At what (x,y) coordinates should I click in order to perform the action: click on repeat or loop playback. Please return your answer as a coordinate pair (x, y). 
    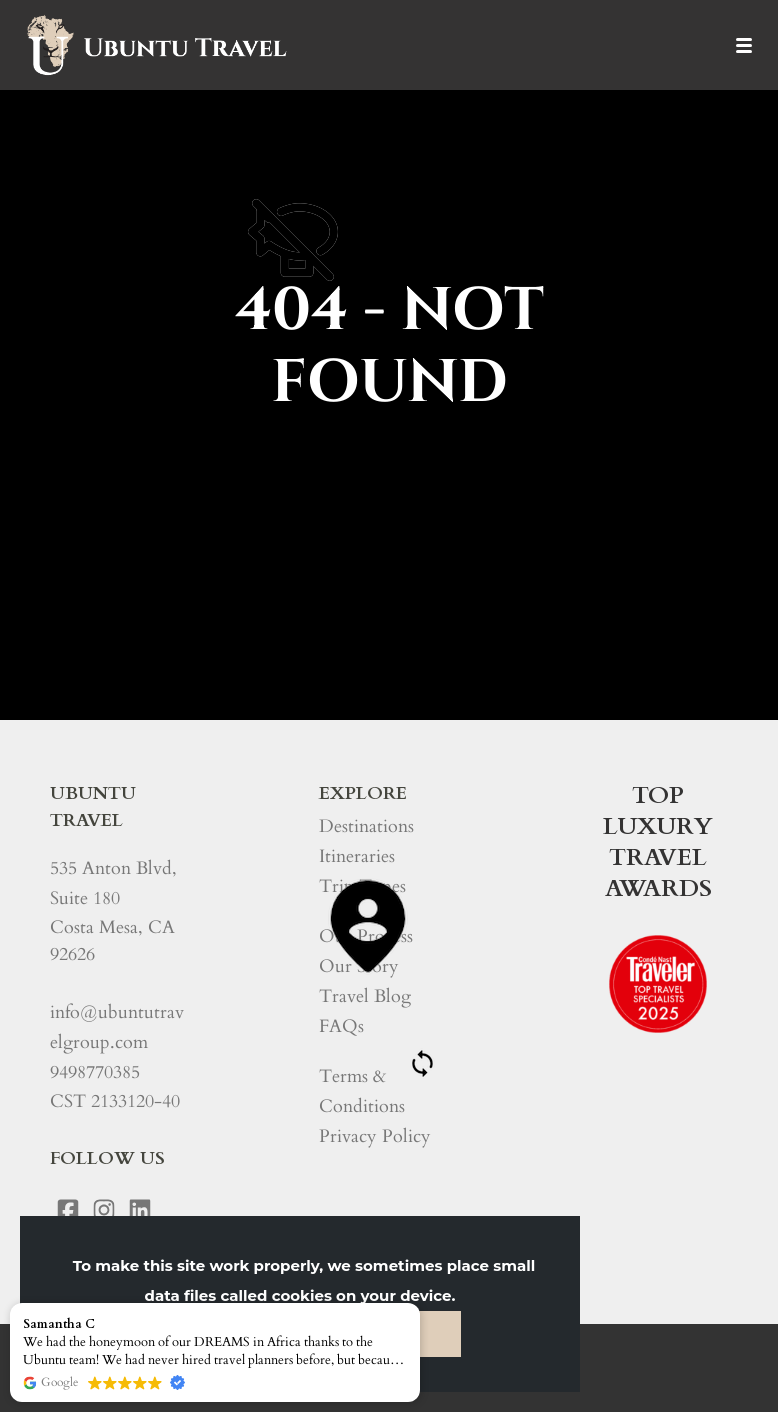
    Looking at the image, I should click on (422, 1063).